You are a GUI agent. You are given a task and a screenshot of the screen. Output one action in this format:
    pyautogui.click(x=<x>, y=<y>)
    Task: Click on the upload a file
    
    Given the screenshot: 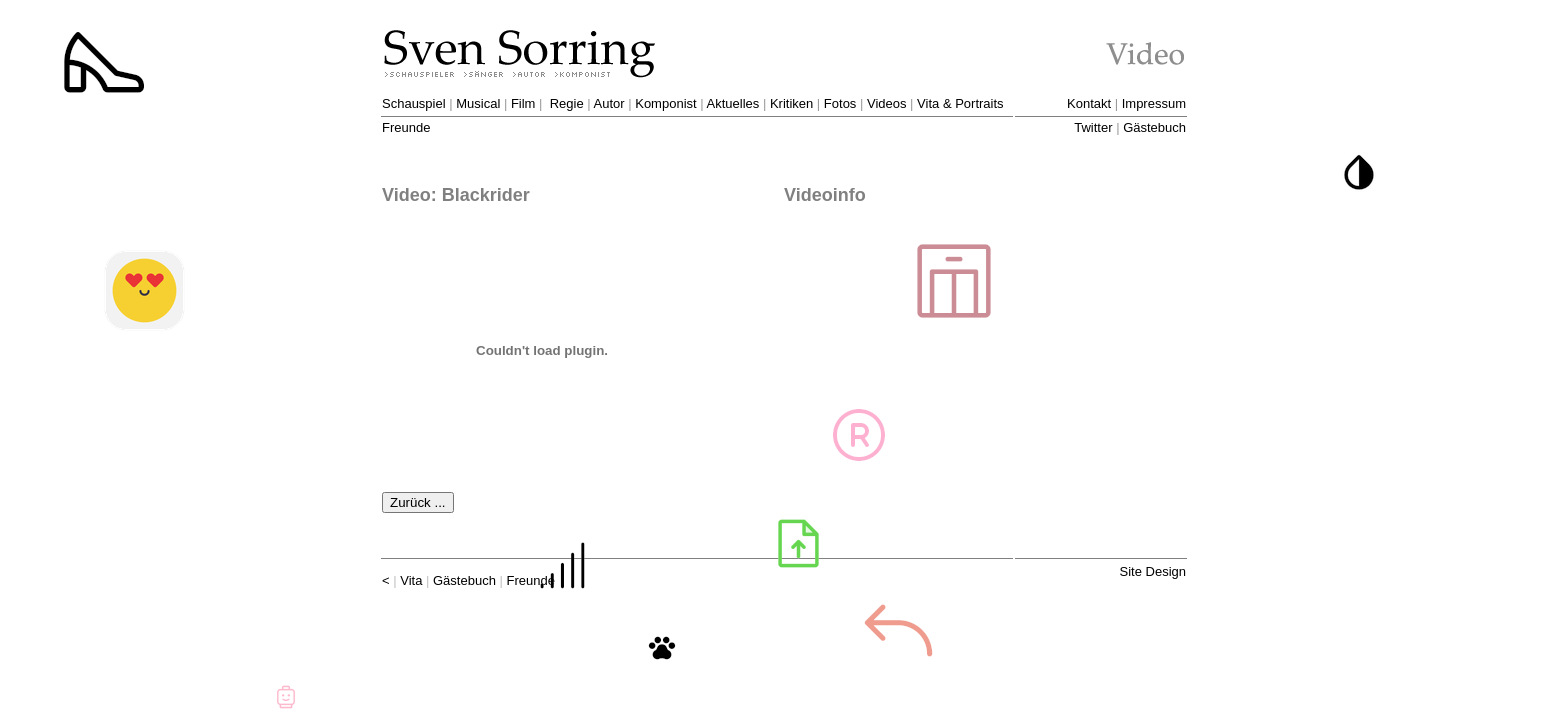 What is the action you would take?
    pyautogui.click(x=798, y=543)
    